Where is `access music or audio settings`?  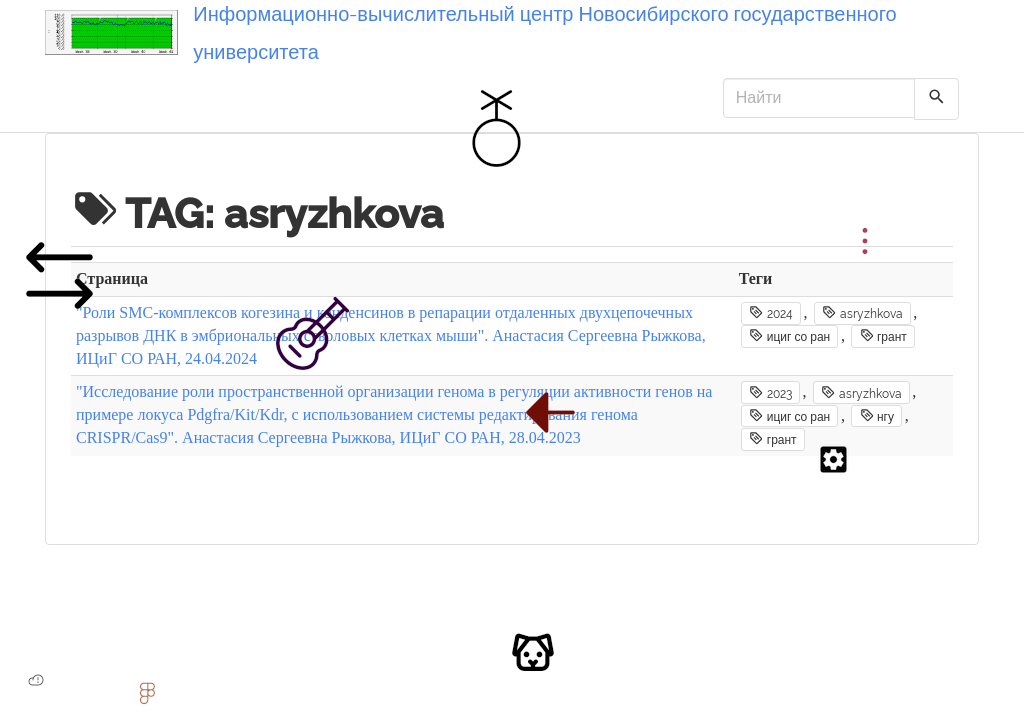 access music or audio settings is located at coordinates (312, 334).